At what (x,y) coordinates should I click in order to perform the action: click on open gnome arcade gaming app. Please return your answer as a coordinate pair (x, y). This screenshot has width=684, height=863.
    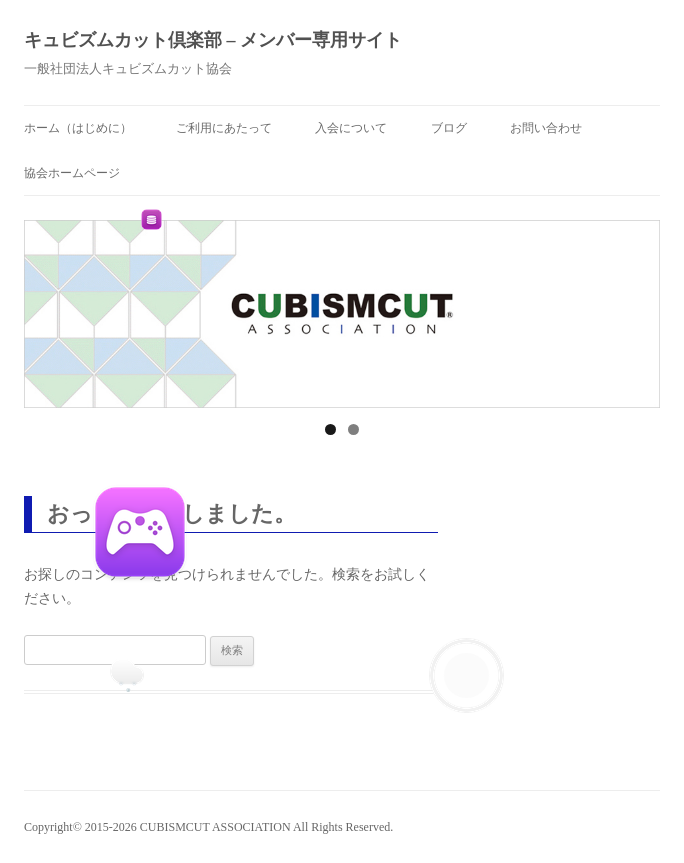
    Looking at the image, I should click on (140, 532).